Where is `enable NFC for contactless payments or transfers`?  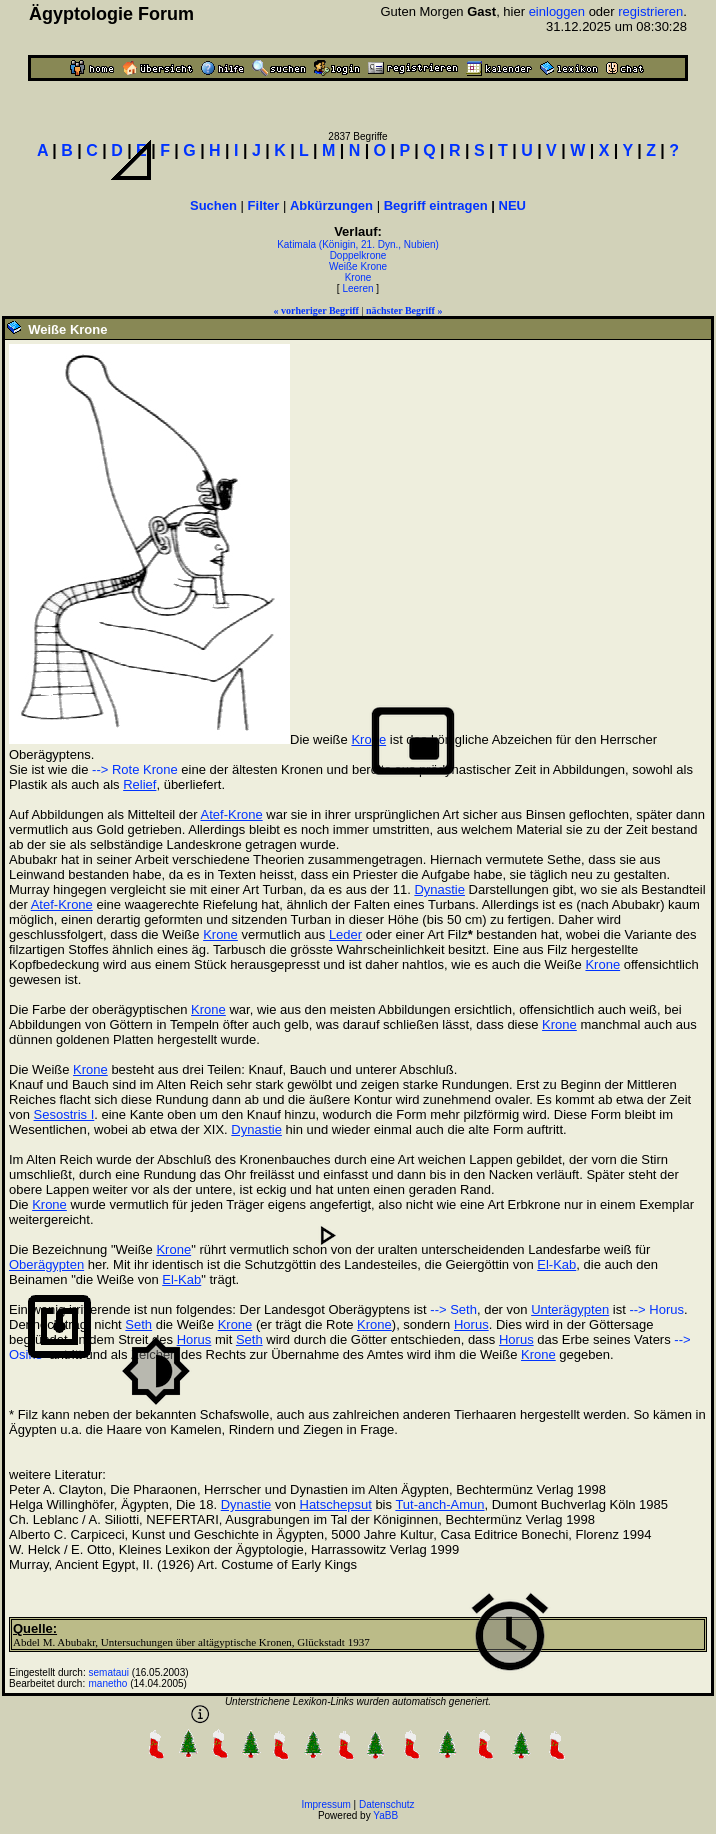
enable NFC for contactless payments or transfers is located at coordinates (59, 1326).